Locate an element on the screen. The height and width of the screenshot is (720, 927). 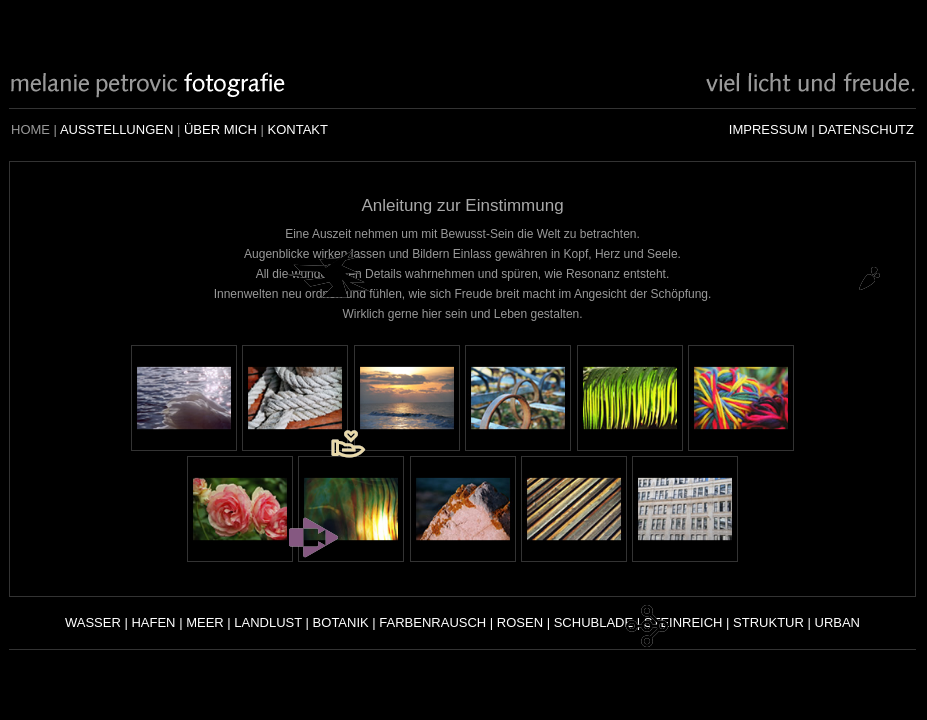
ray distributed computing framework logo is located at coordinates (647, 626).